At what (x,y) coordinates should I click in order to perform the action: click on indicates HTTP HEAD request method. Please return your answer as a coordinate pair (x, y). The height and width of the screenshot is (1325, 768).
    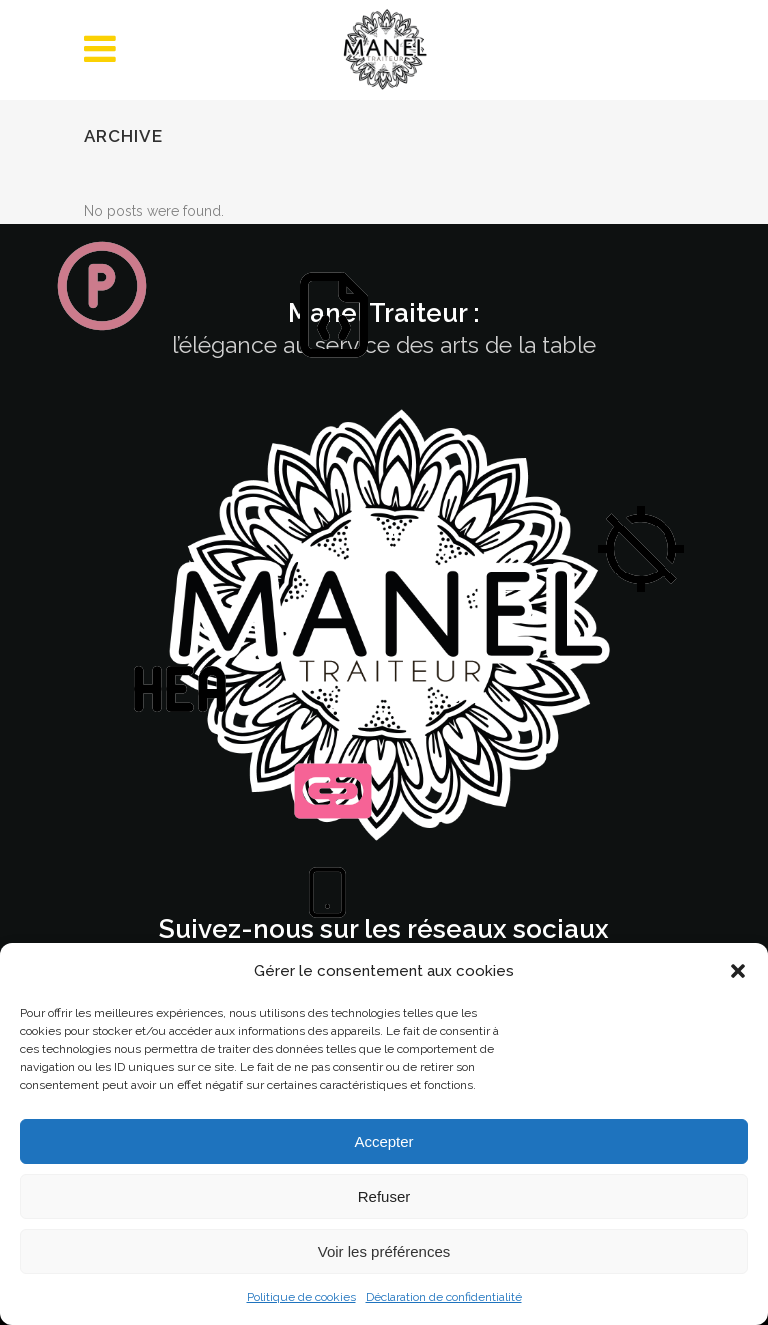
    Looking at the image, I should click on (180, 689).